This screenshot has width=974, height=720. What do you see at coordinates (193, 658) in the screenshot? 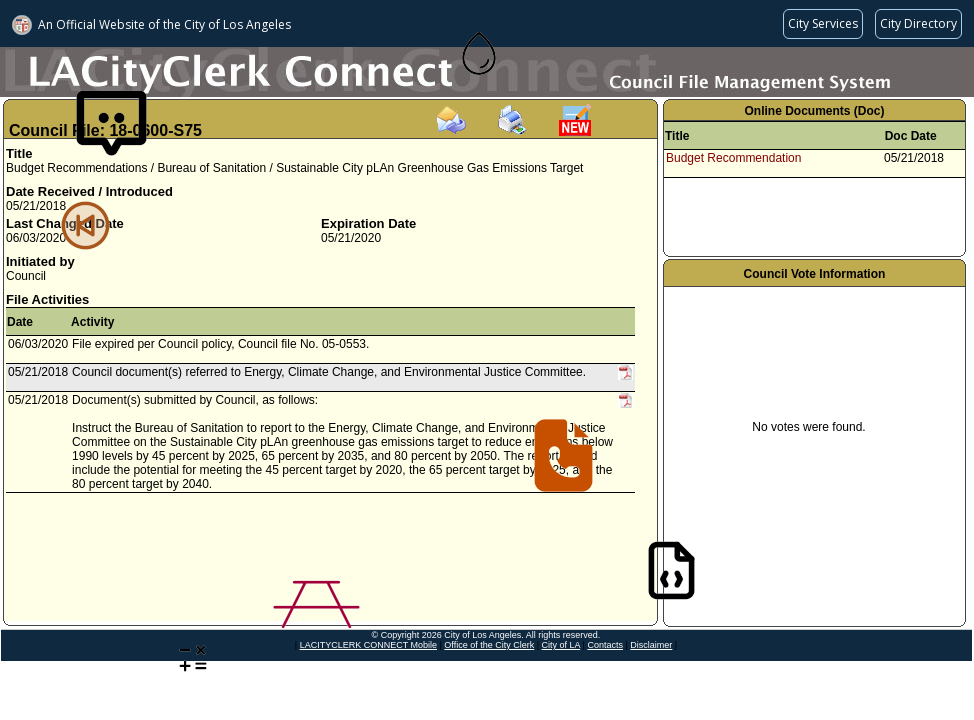
I see `open calculator or math tools` at bounding box center [193, 658].